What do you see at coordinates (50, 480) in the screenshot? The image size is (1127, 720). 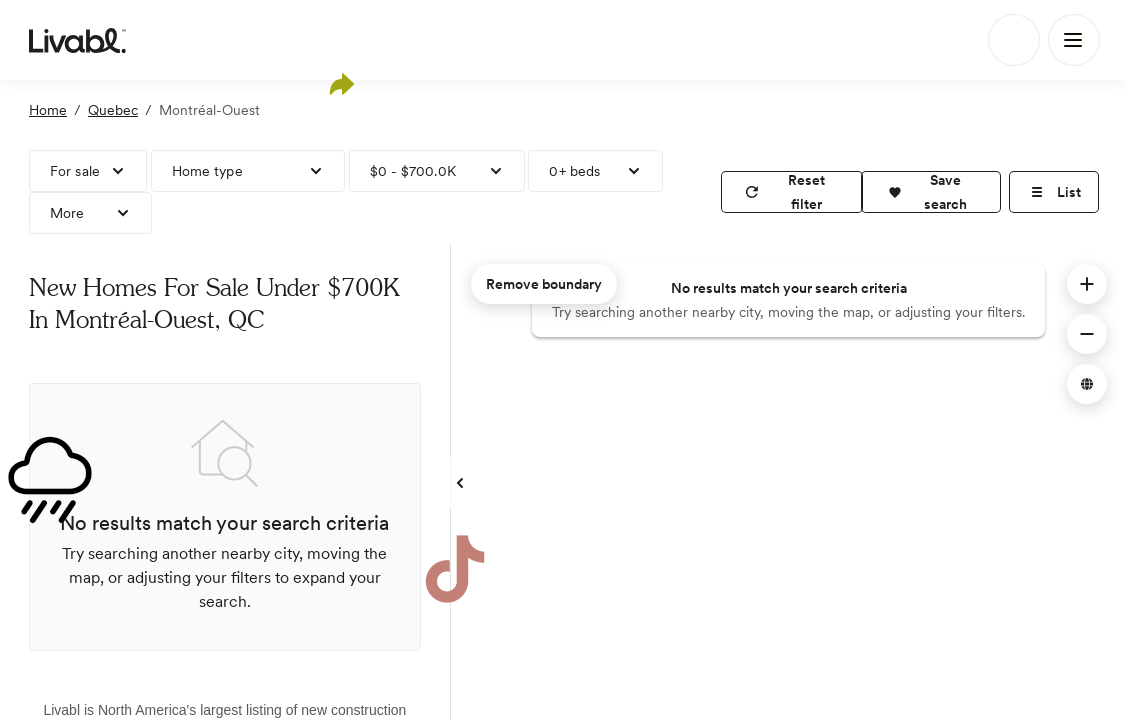 I see `indicates rainy weather conditions` at bounding box center [50, 480].